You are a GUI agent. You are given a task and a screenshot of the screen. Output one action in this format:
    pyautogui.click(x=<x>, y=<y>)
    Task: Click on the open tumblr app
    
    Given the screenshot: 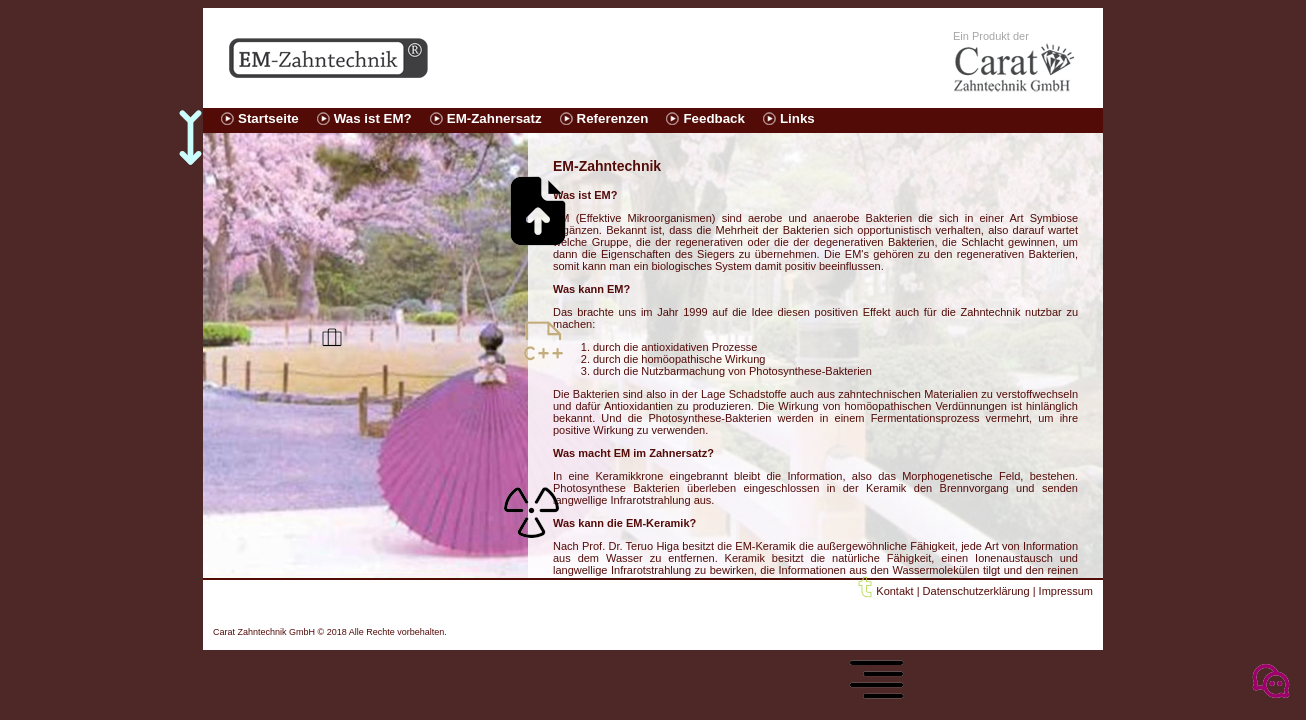 What is the action you would take?
    pyautogui.click(x=865, y=587)
    